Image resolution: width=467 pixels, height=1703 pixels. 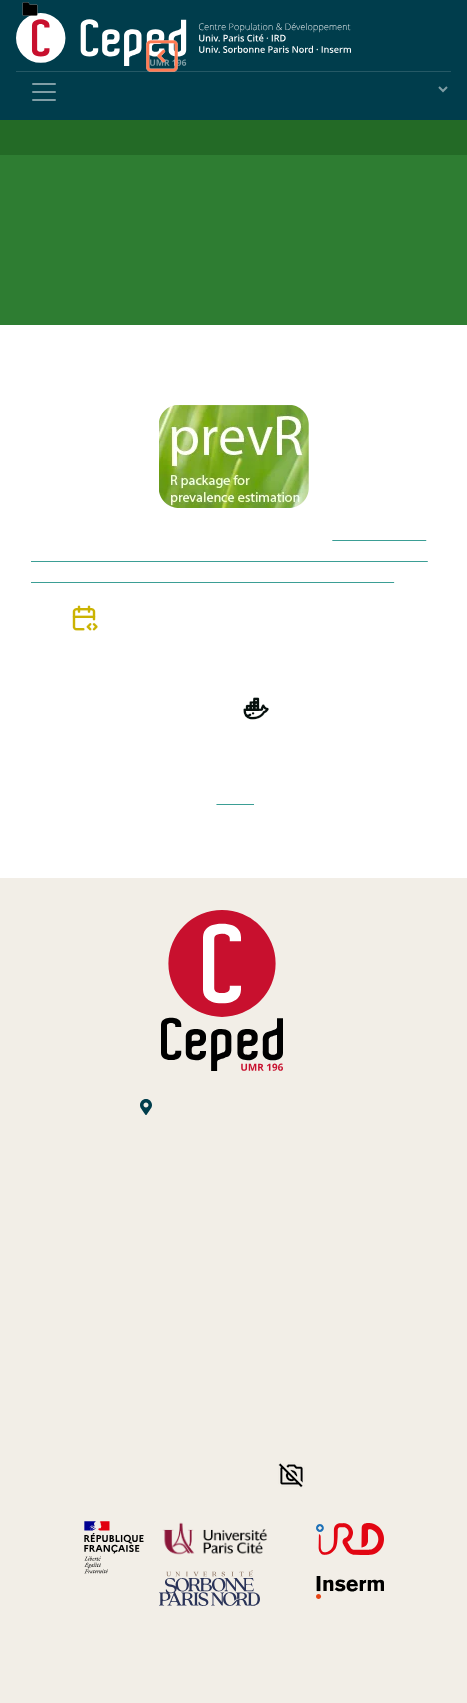 I want to click on docker container management, so click(x=255, y=708).